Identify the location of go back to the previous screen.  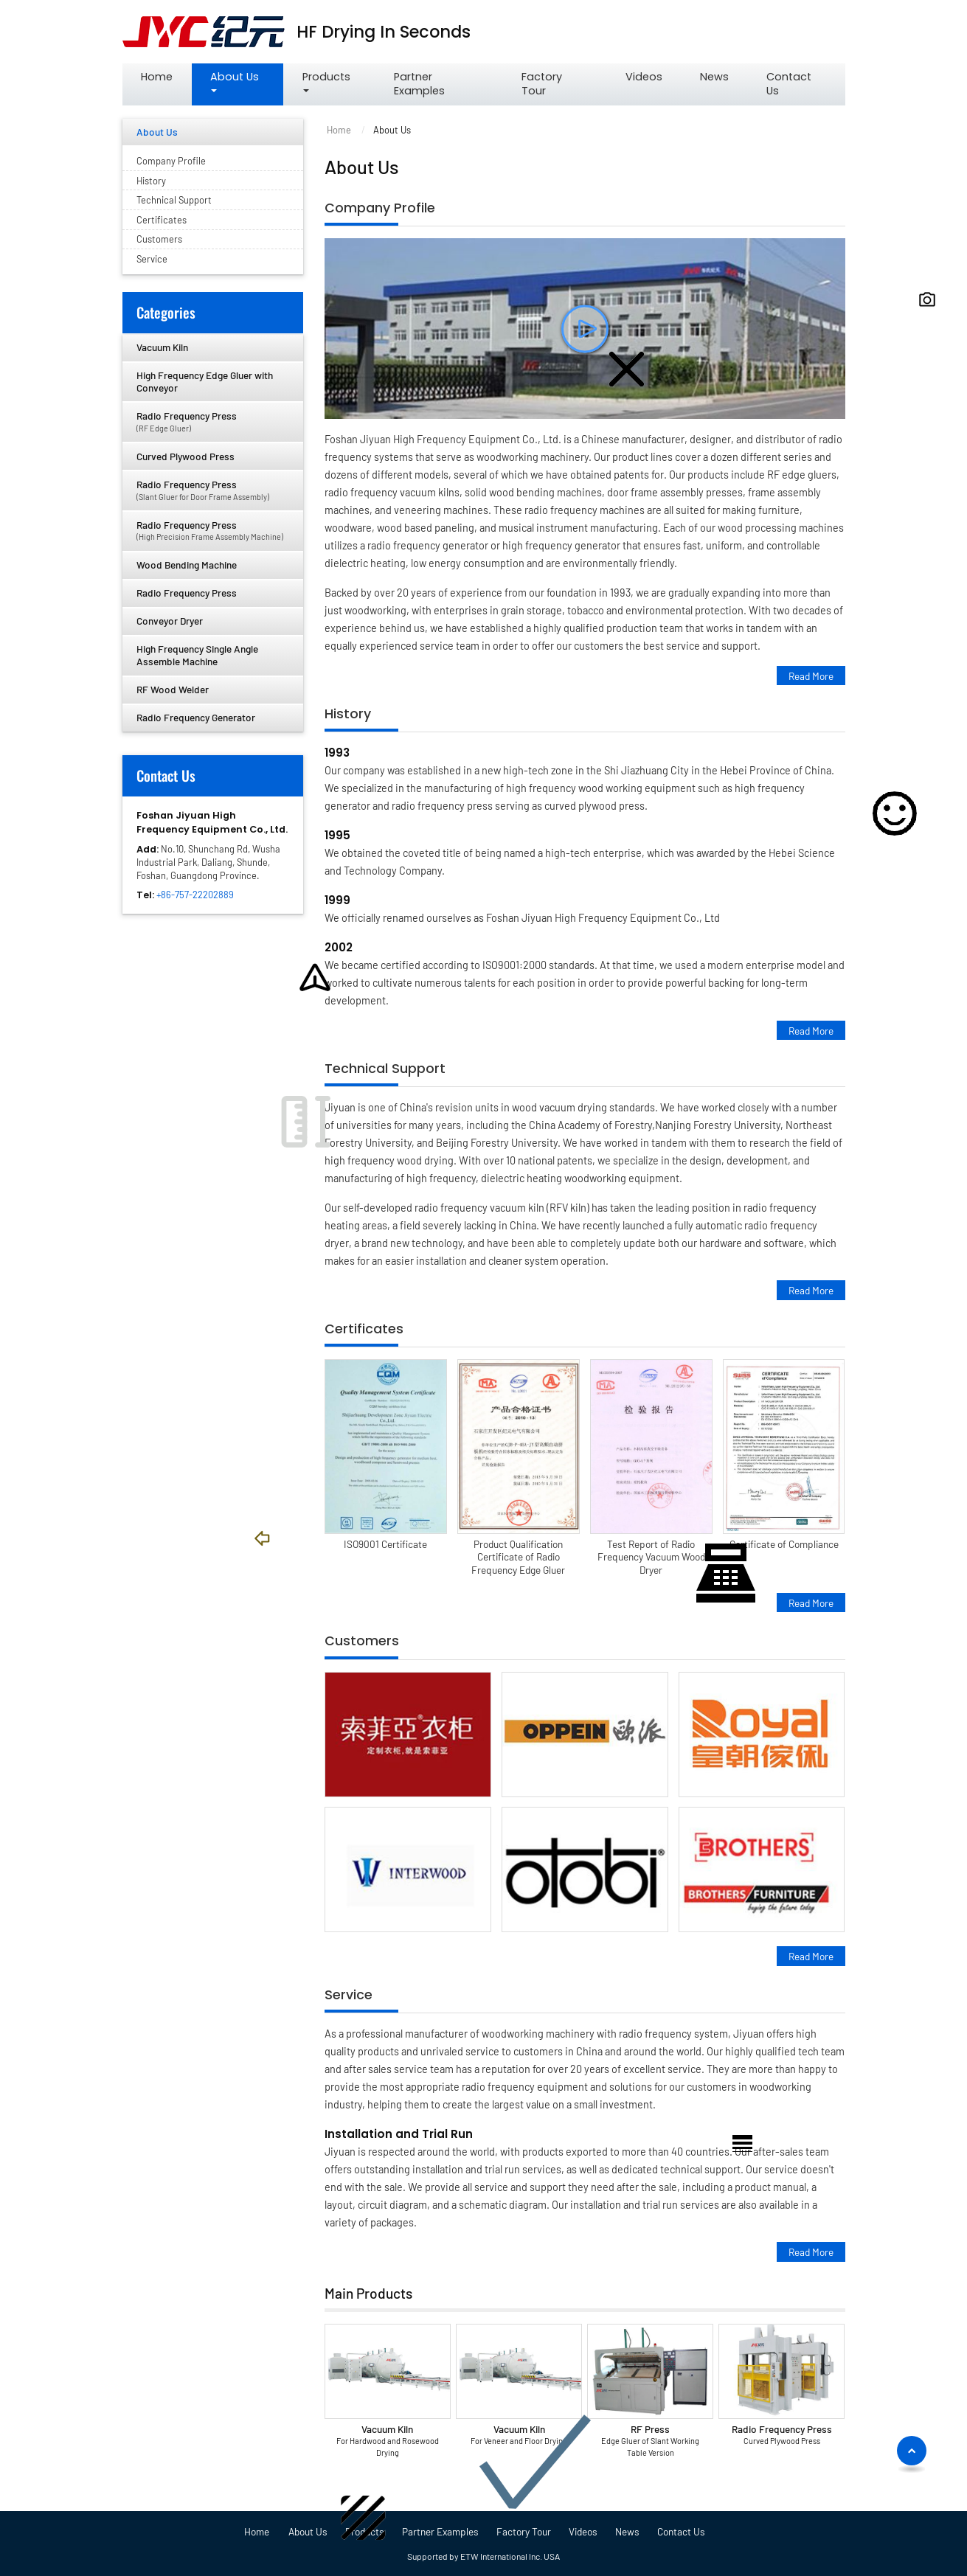
(263, 1538).